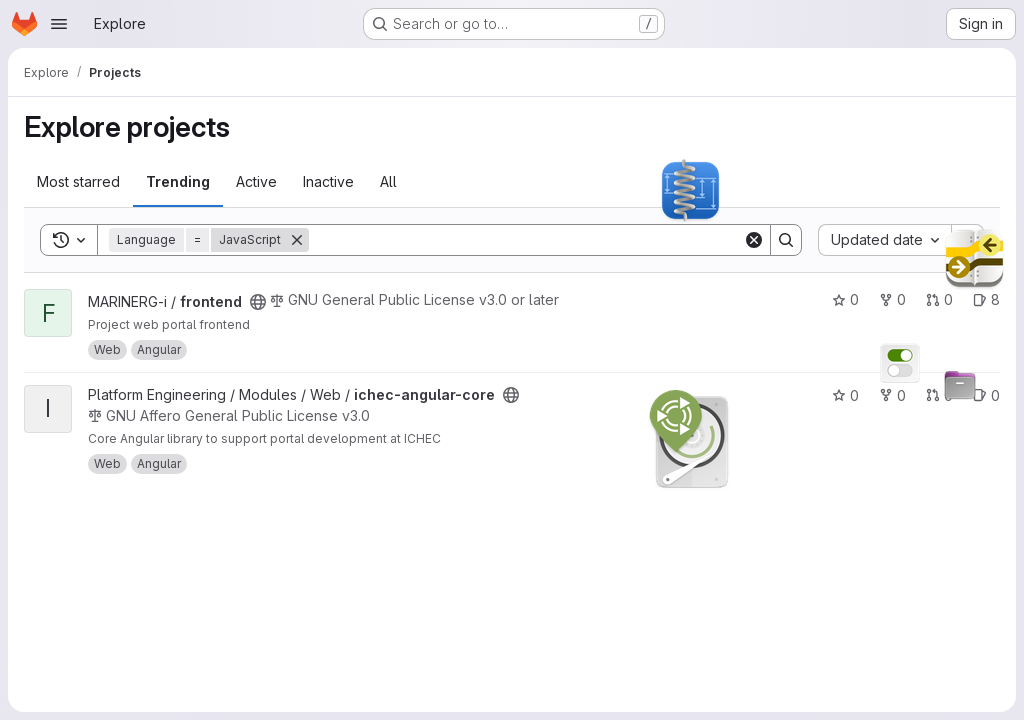 This screenshot has height=720, width=1024. Describe the element at coordinates (900, 363) in the screenshot. I see `open gnome tweaks settings` at that location.